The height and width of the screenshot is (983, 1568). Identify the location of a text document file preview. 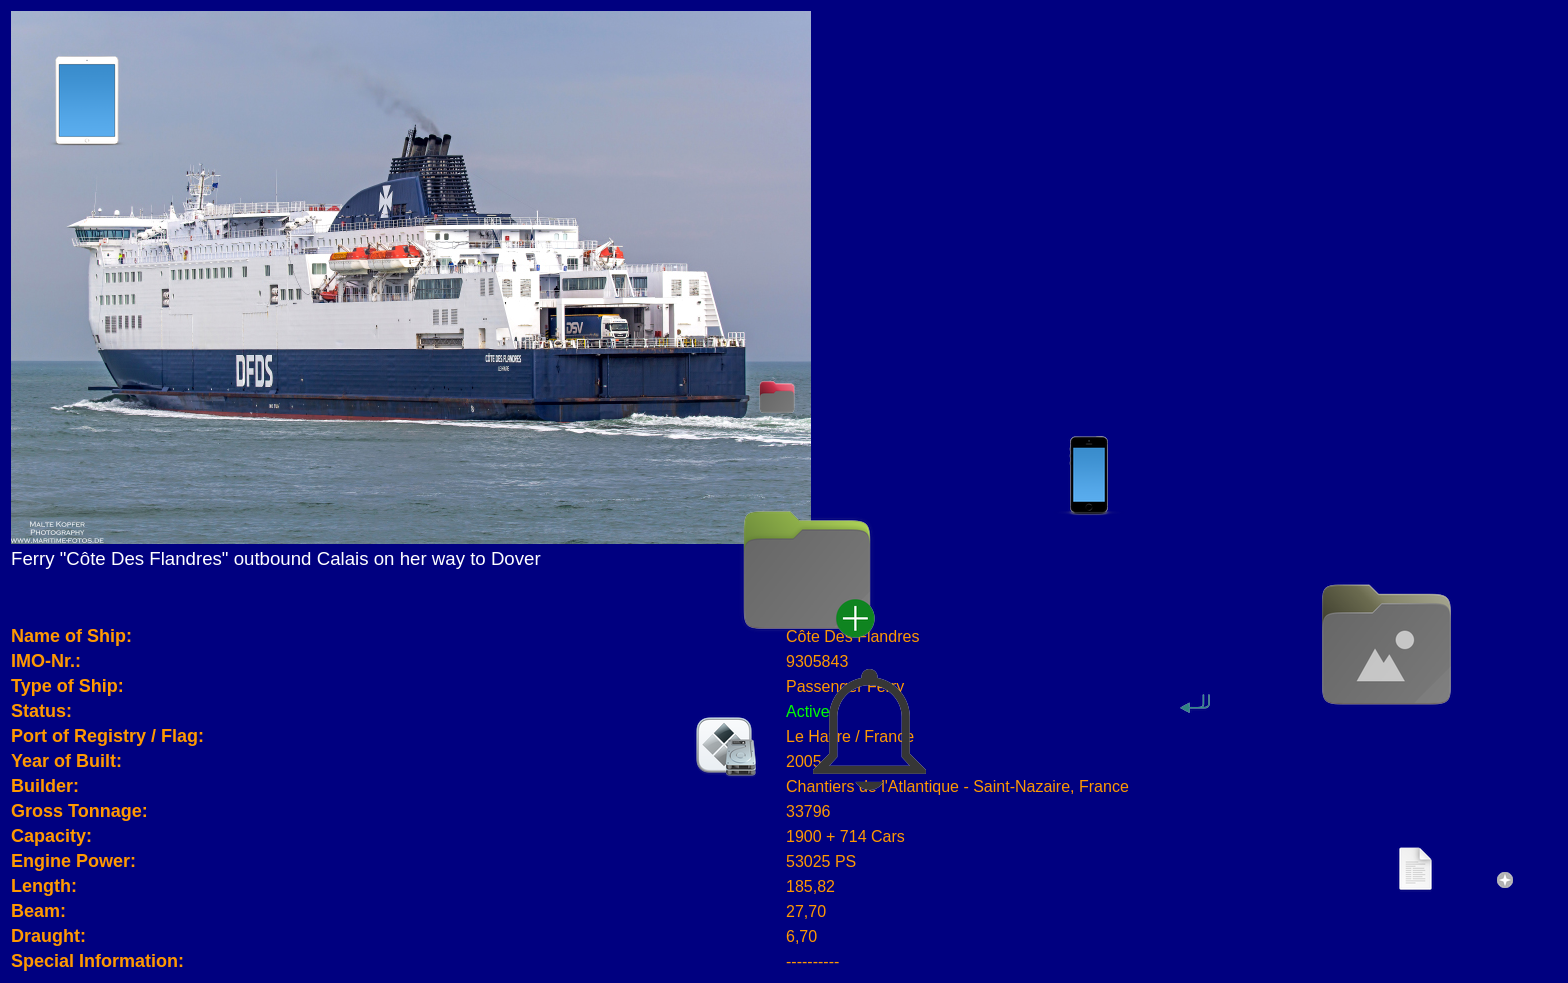
(1415, 869).